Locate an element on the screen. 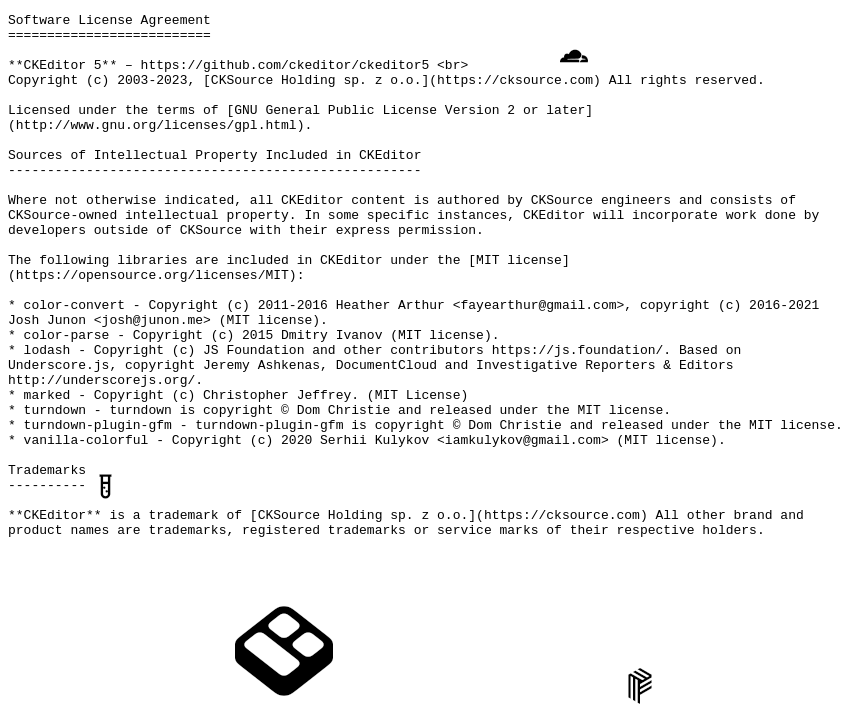 The height and width of the screenshot is (720, 864). link to Pusher real-time messaging services is located at coordinates (640, 686).